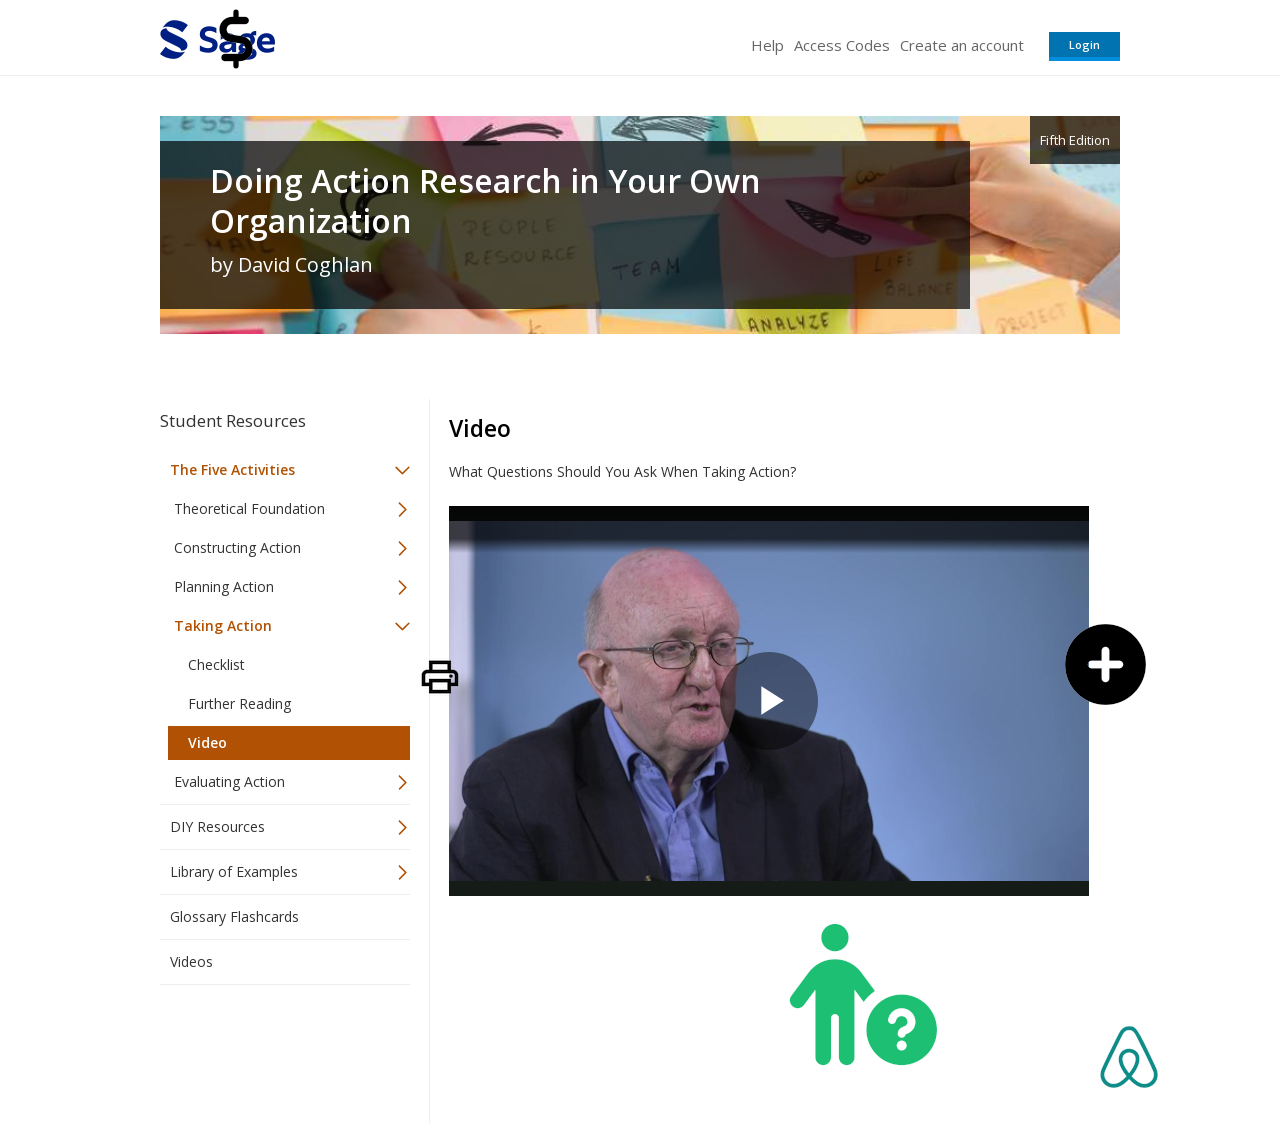 This screenshot has height=1123, width=1280. What do you see at coordinates (1129, 1057) in the screenshot?
I see `open the airbnb app` at bounding box center [1129, 1057].